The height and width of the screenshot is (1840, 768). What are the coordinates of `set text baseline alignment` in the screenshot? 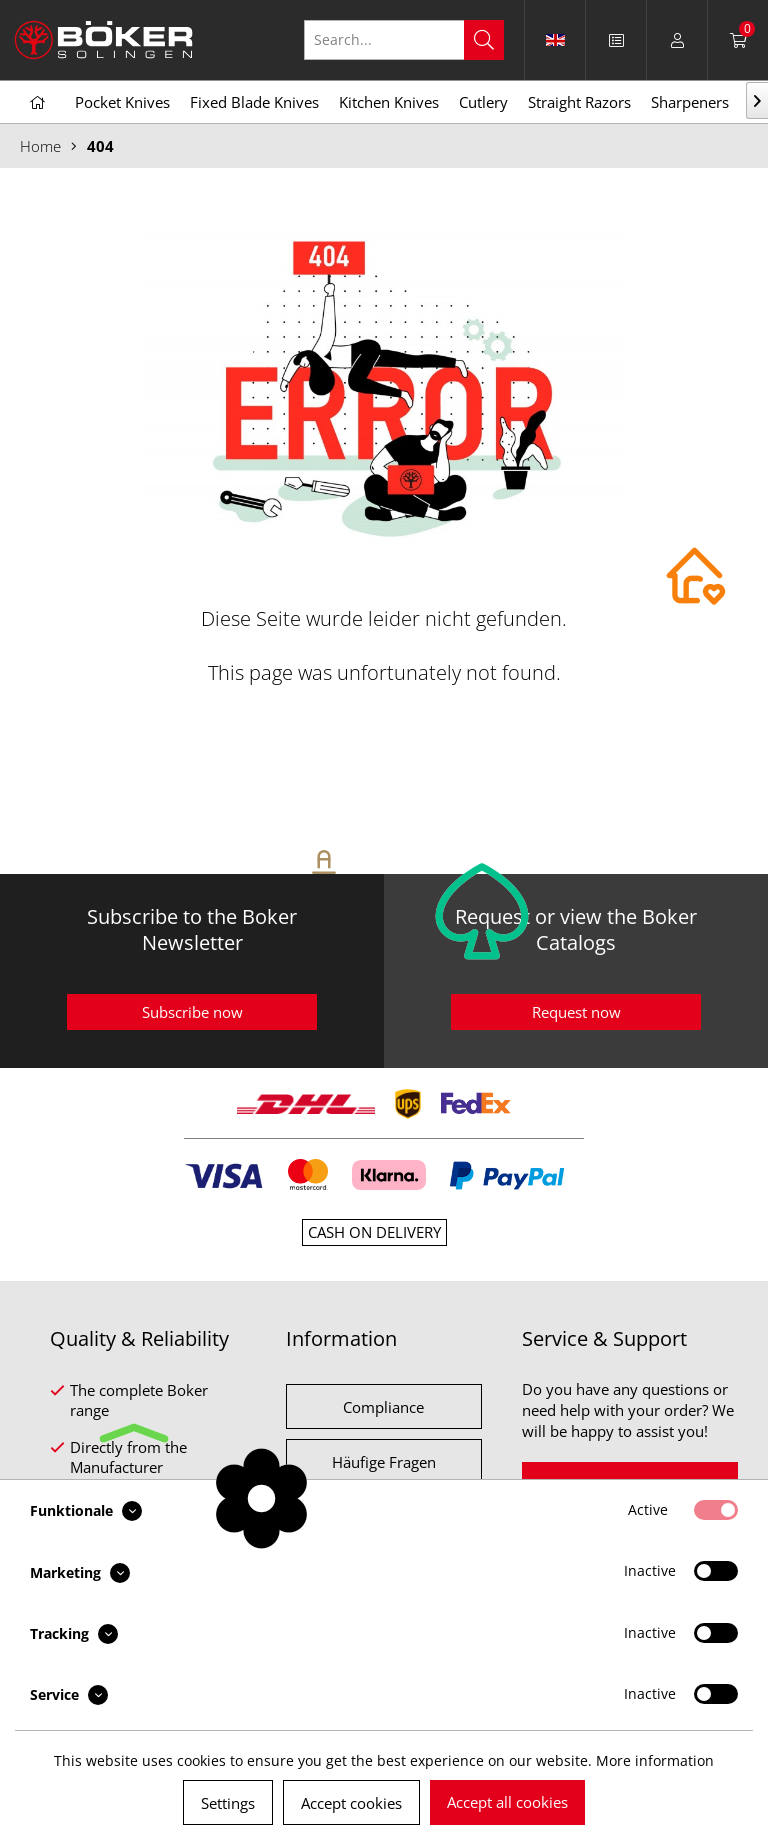 It's located at (324, 862).